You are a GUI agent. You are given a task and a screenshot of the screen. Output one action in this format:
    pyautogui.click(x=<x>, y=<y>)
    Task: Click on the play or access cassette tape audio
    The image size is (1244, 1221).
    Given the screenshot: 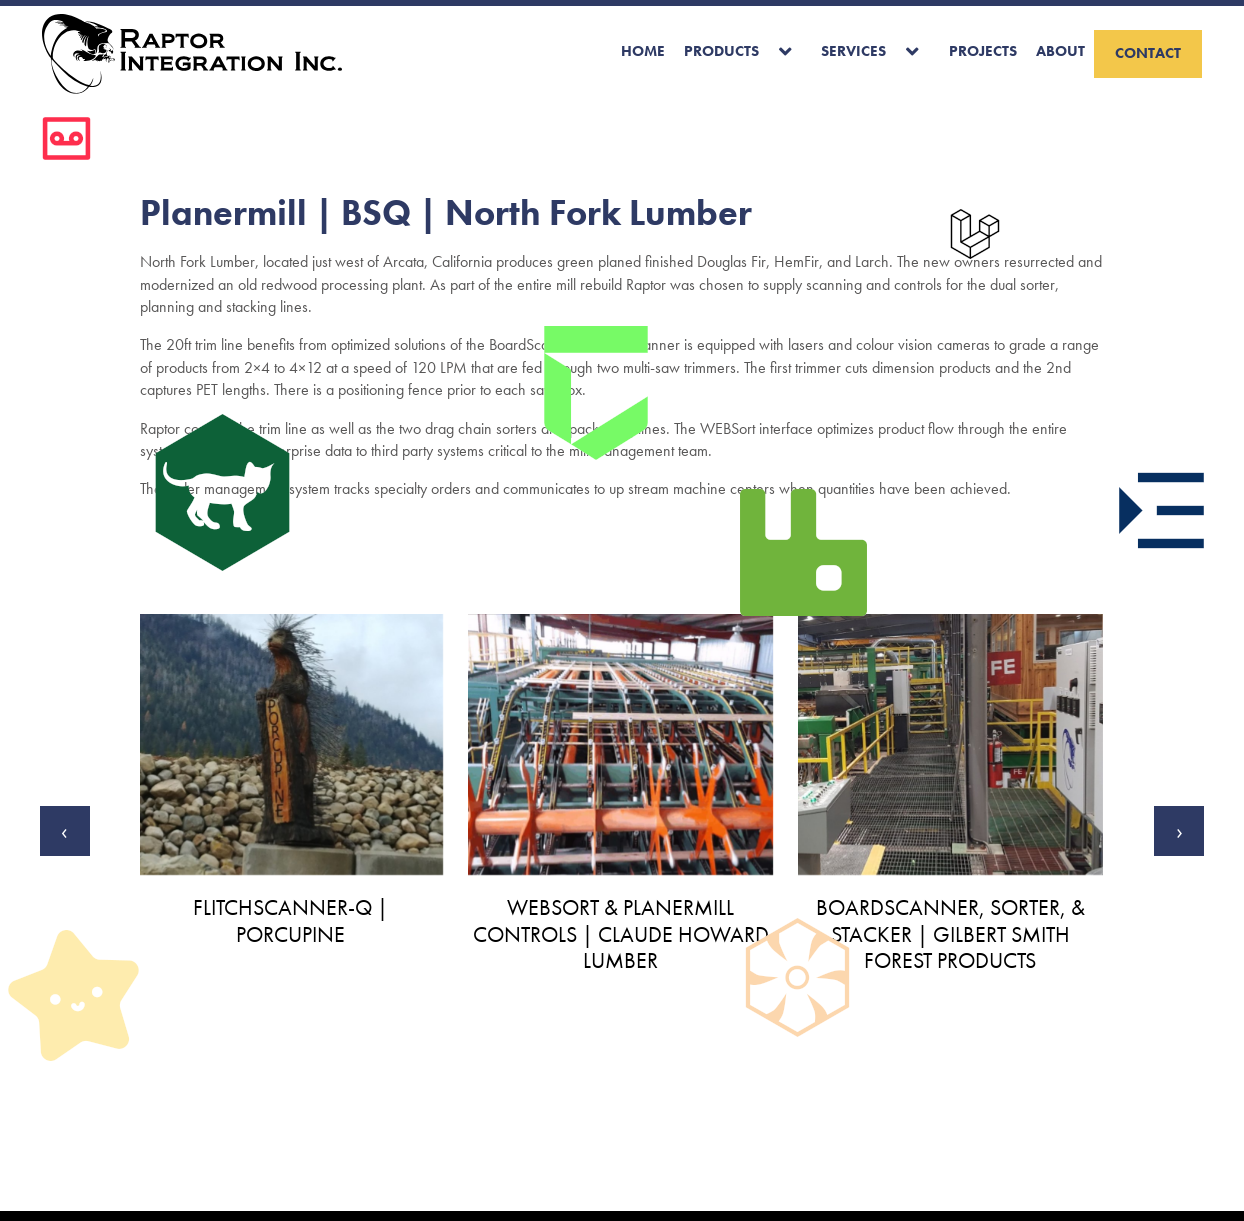 What is the action you would take?
    pyautogui.click(x=66, y=138)
    